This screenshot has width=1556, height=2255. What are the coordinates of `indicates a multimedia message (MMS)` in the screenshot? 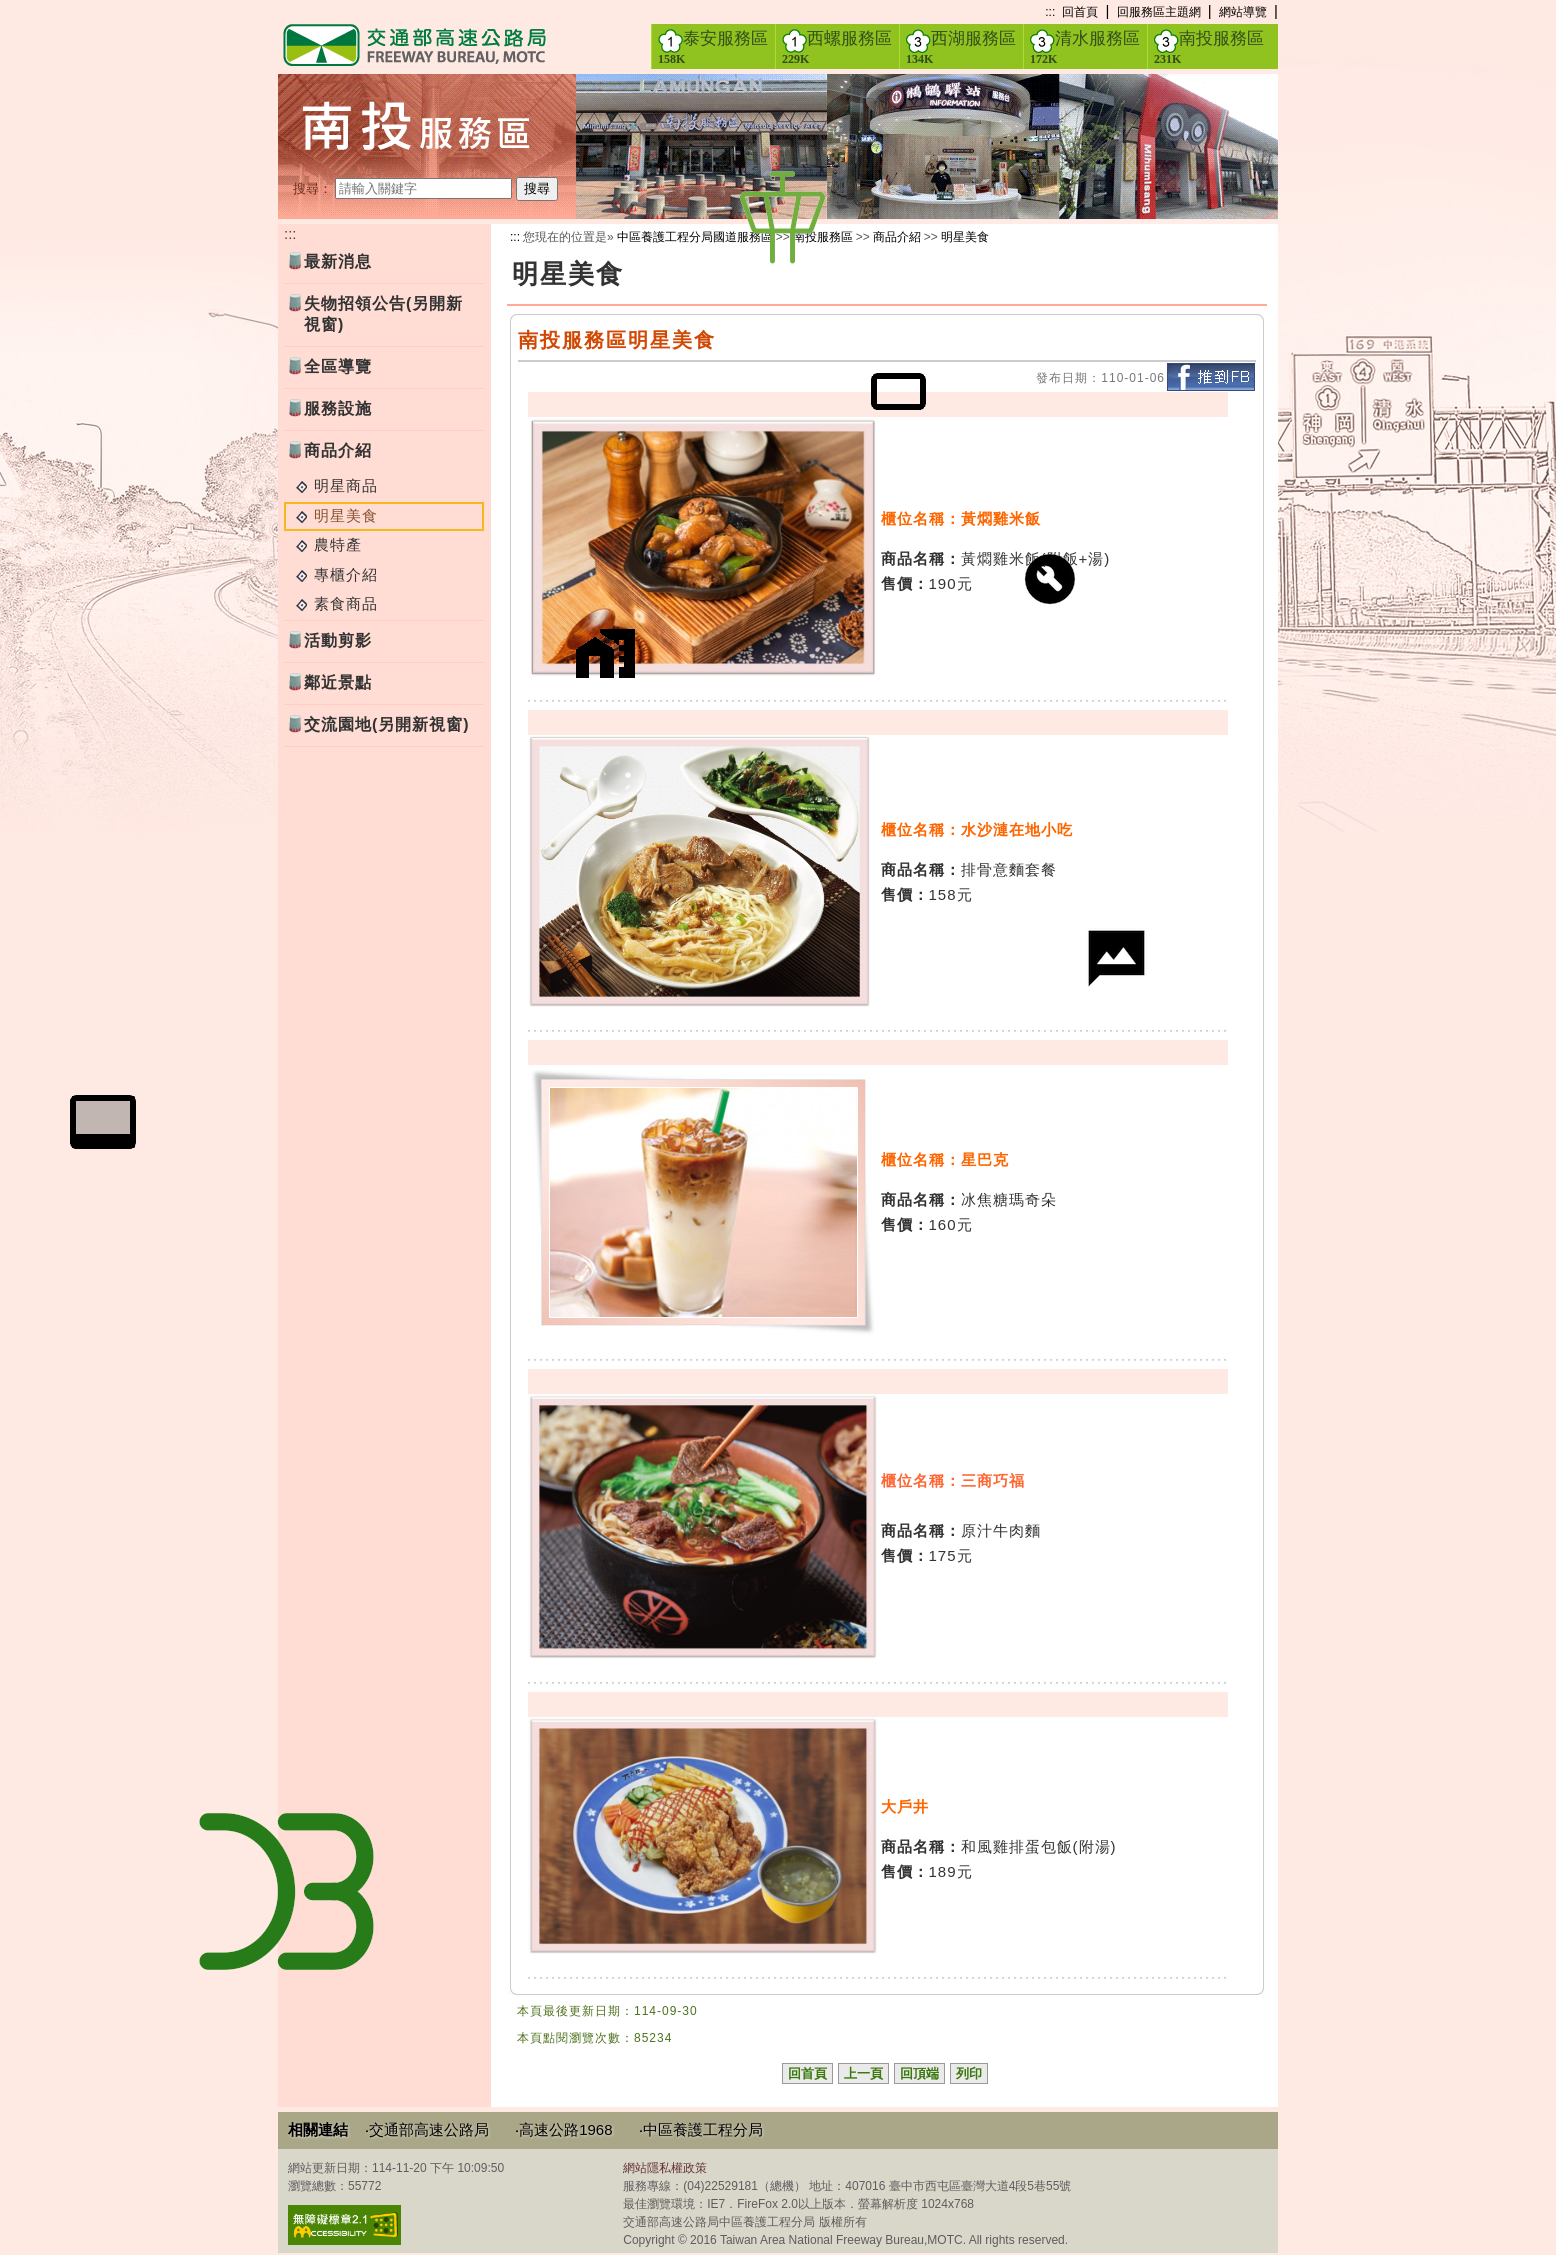 It's located at (1116, 958).